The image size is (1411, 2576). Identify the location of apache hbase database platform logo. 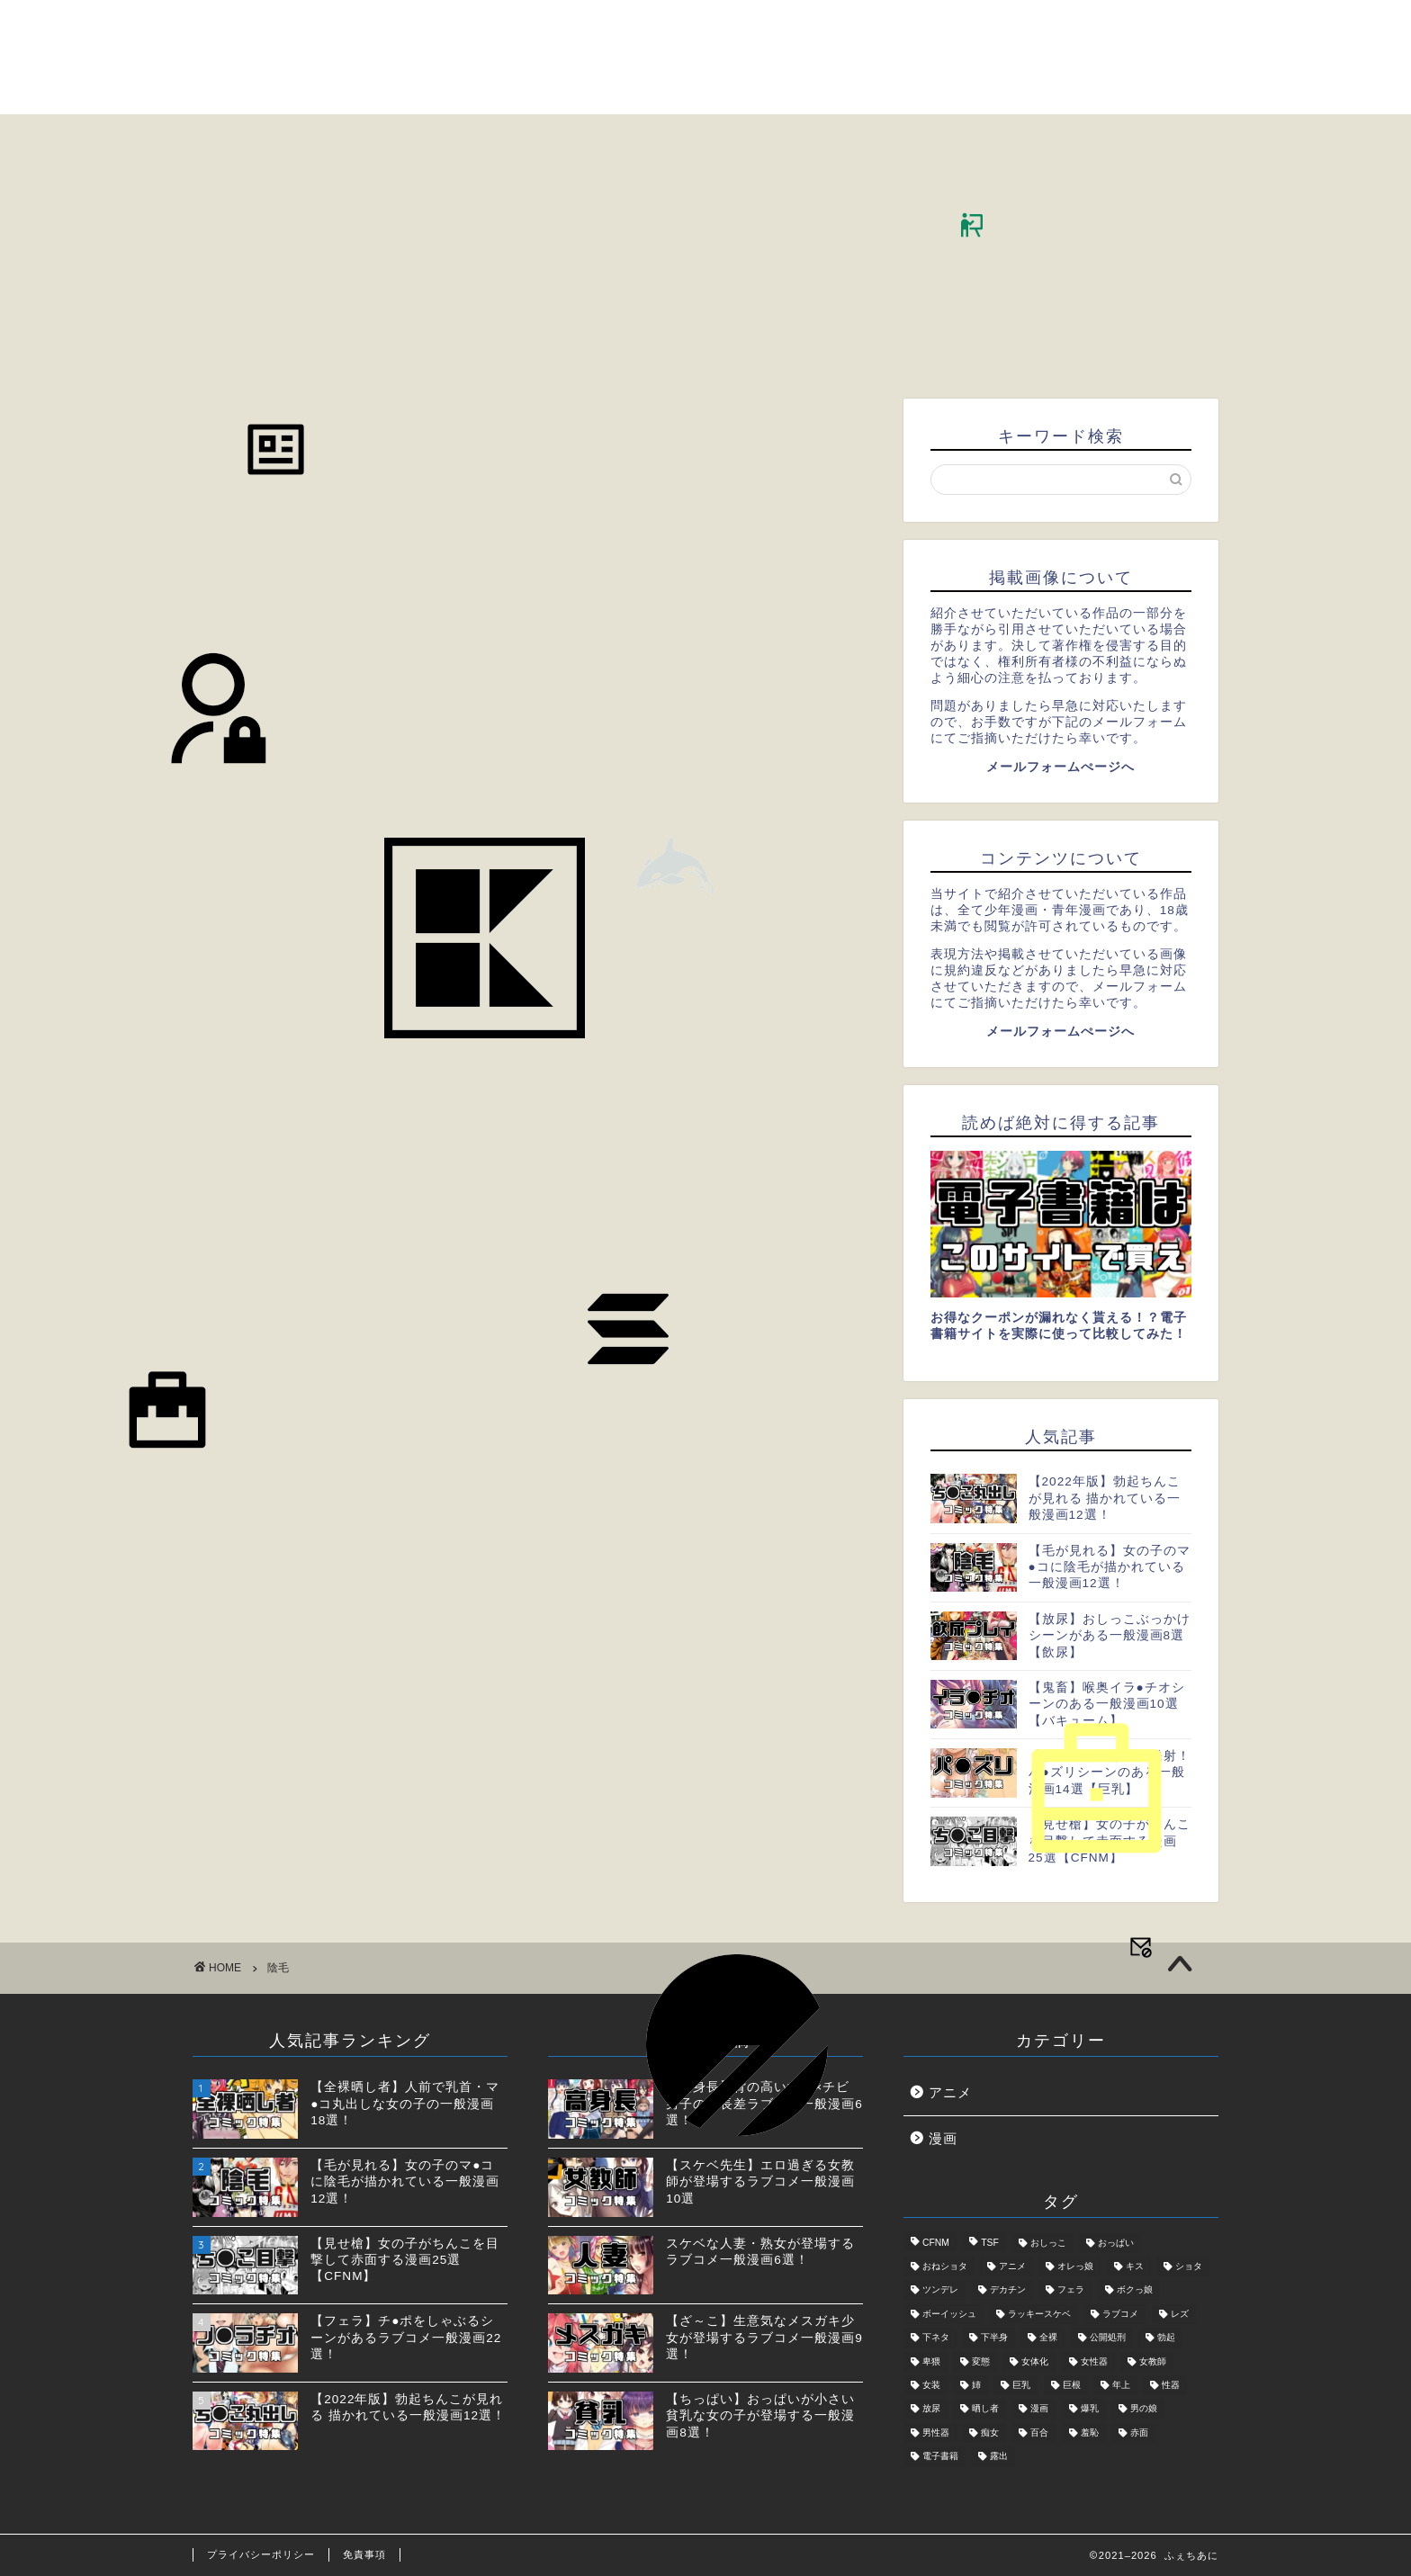
(675, 866).